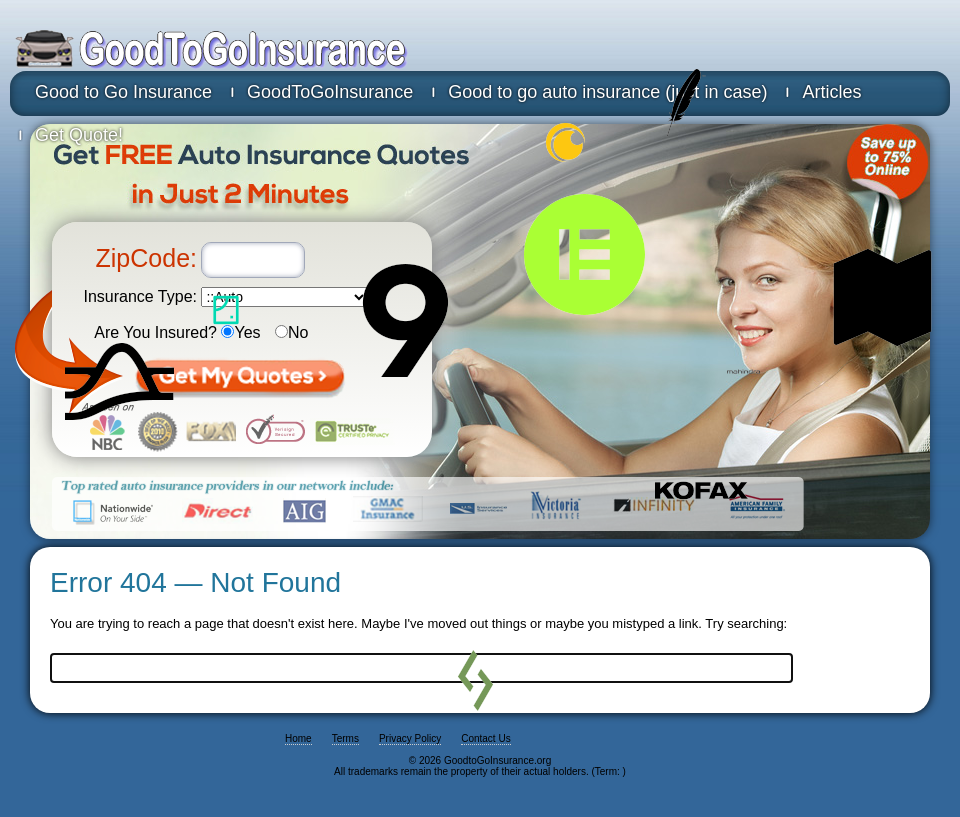 The image size is (960, 817). I want to click on open the Crunchyroll app, so click(565, 142).